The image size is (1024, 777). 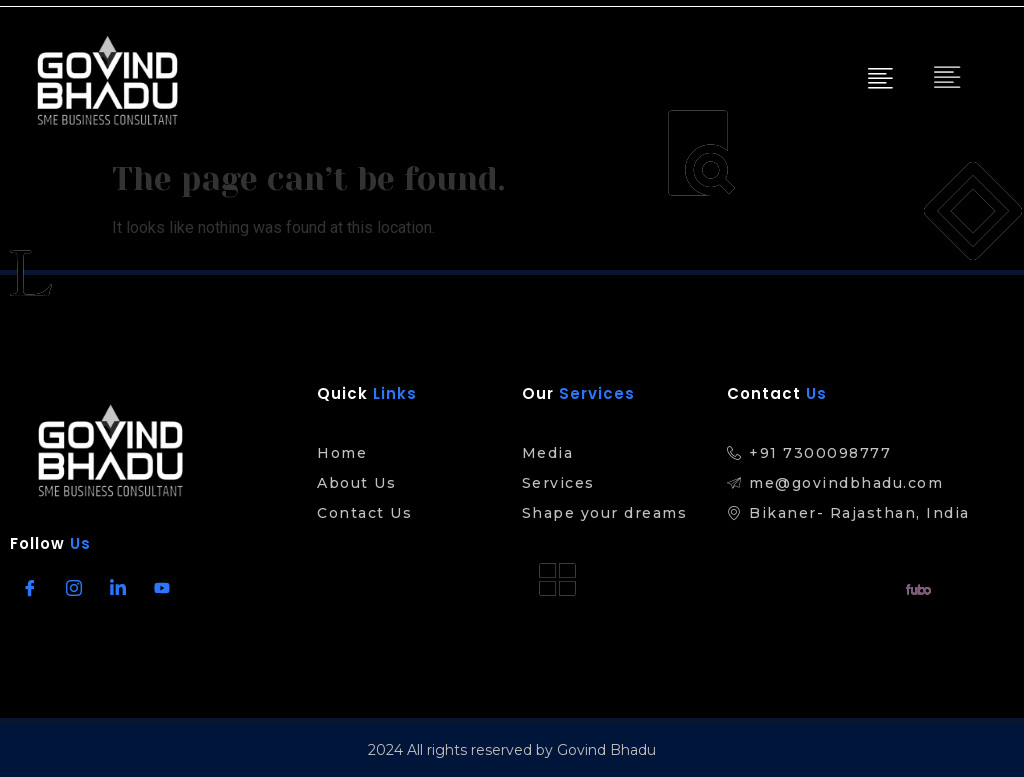 What do you see at coordinates (557, 579) in the screenshot?
I see `switch to grid view layout` at bounding box center [557, 579].